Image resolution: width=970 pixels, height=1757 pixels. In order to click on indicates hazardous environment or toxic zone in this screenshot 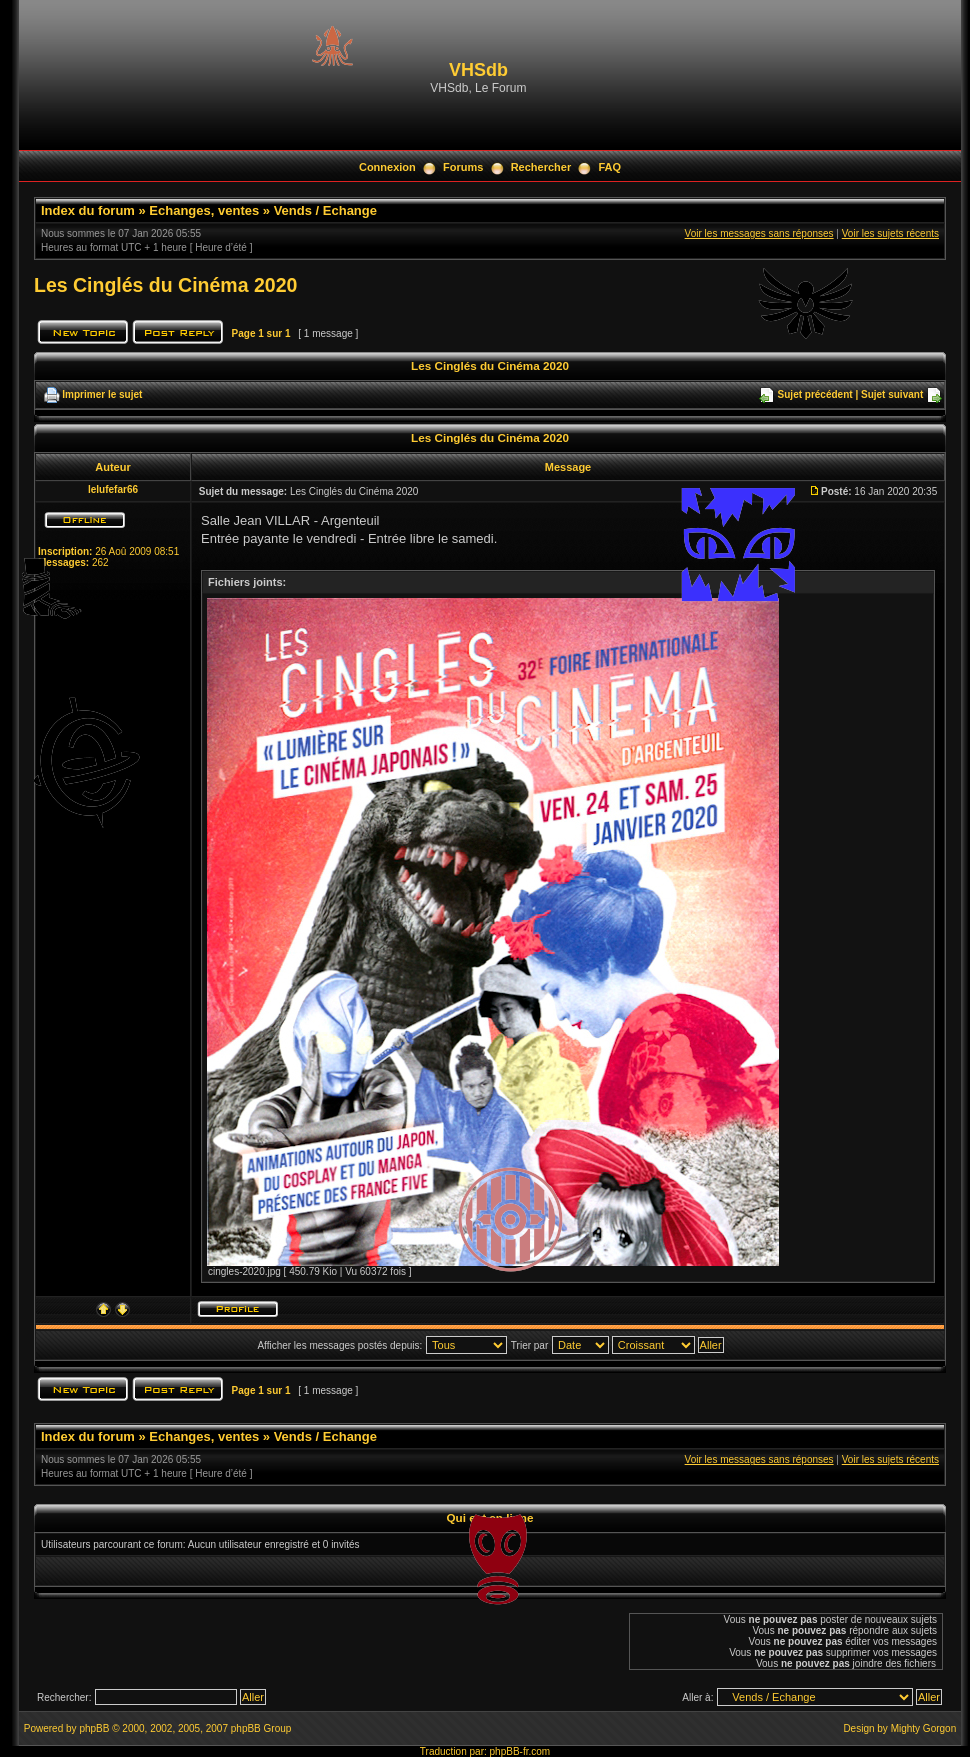, I will do `click(499, 1559)`.